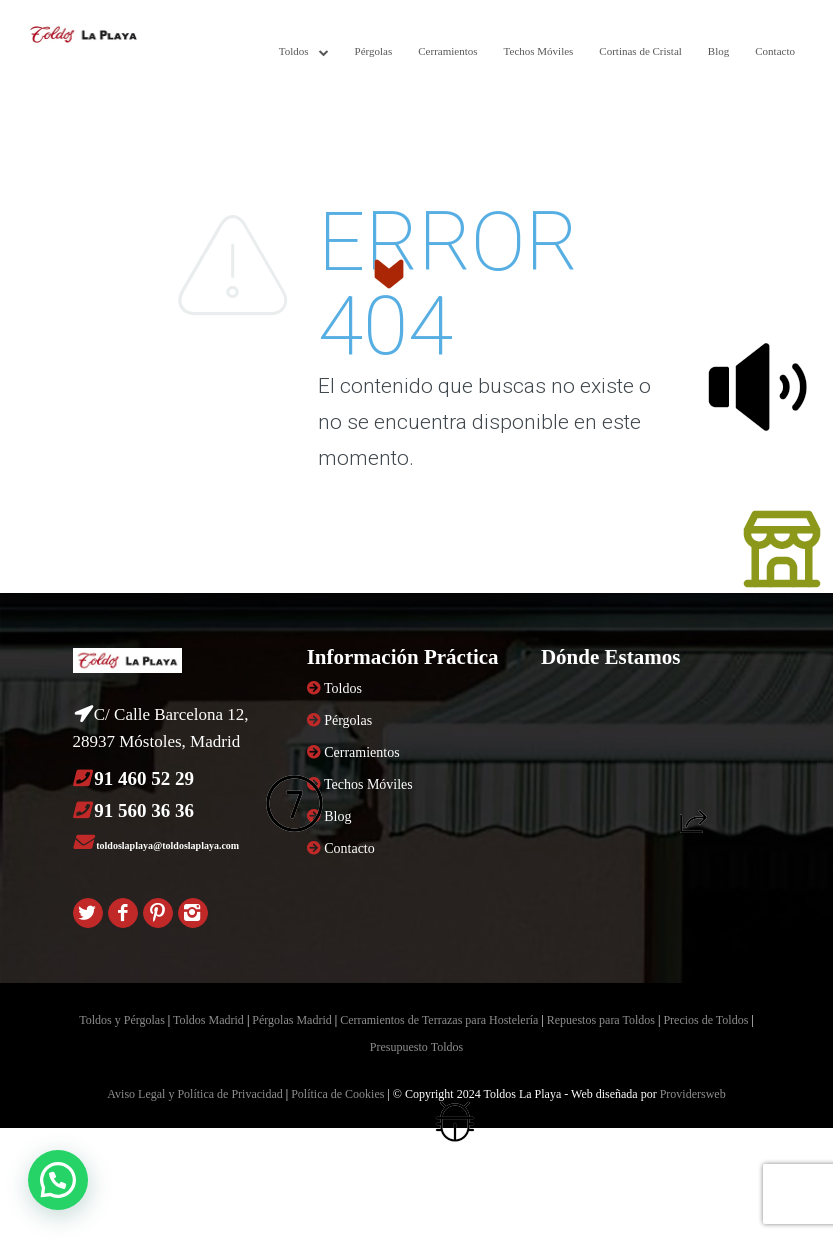 This screenshot has height=1238, width=833. What do you see at coordinates (693, 820) in the screenshot?
I see `share this content` at bounding box center [693, 820].